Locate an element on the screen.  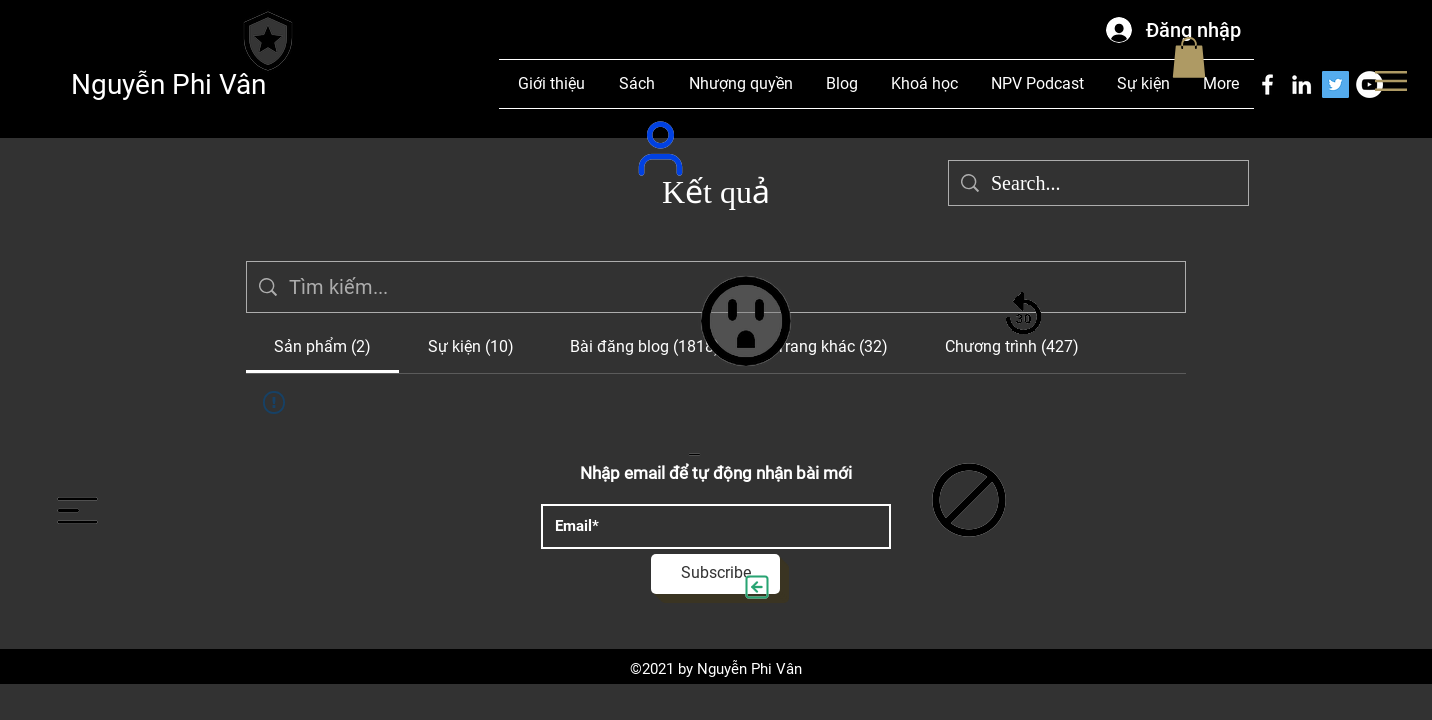
access local police or emergency services is located at coordinates (268, 41).